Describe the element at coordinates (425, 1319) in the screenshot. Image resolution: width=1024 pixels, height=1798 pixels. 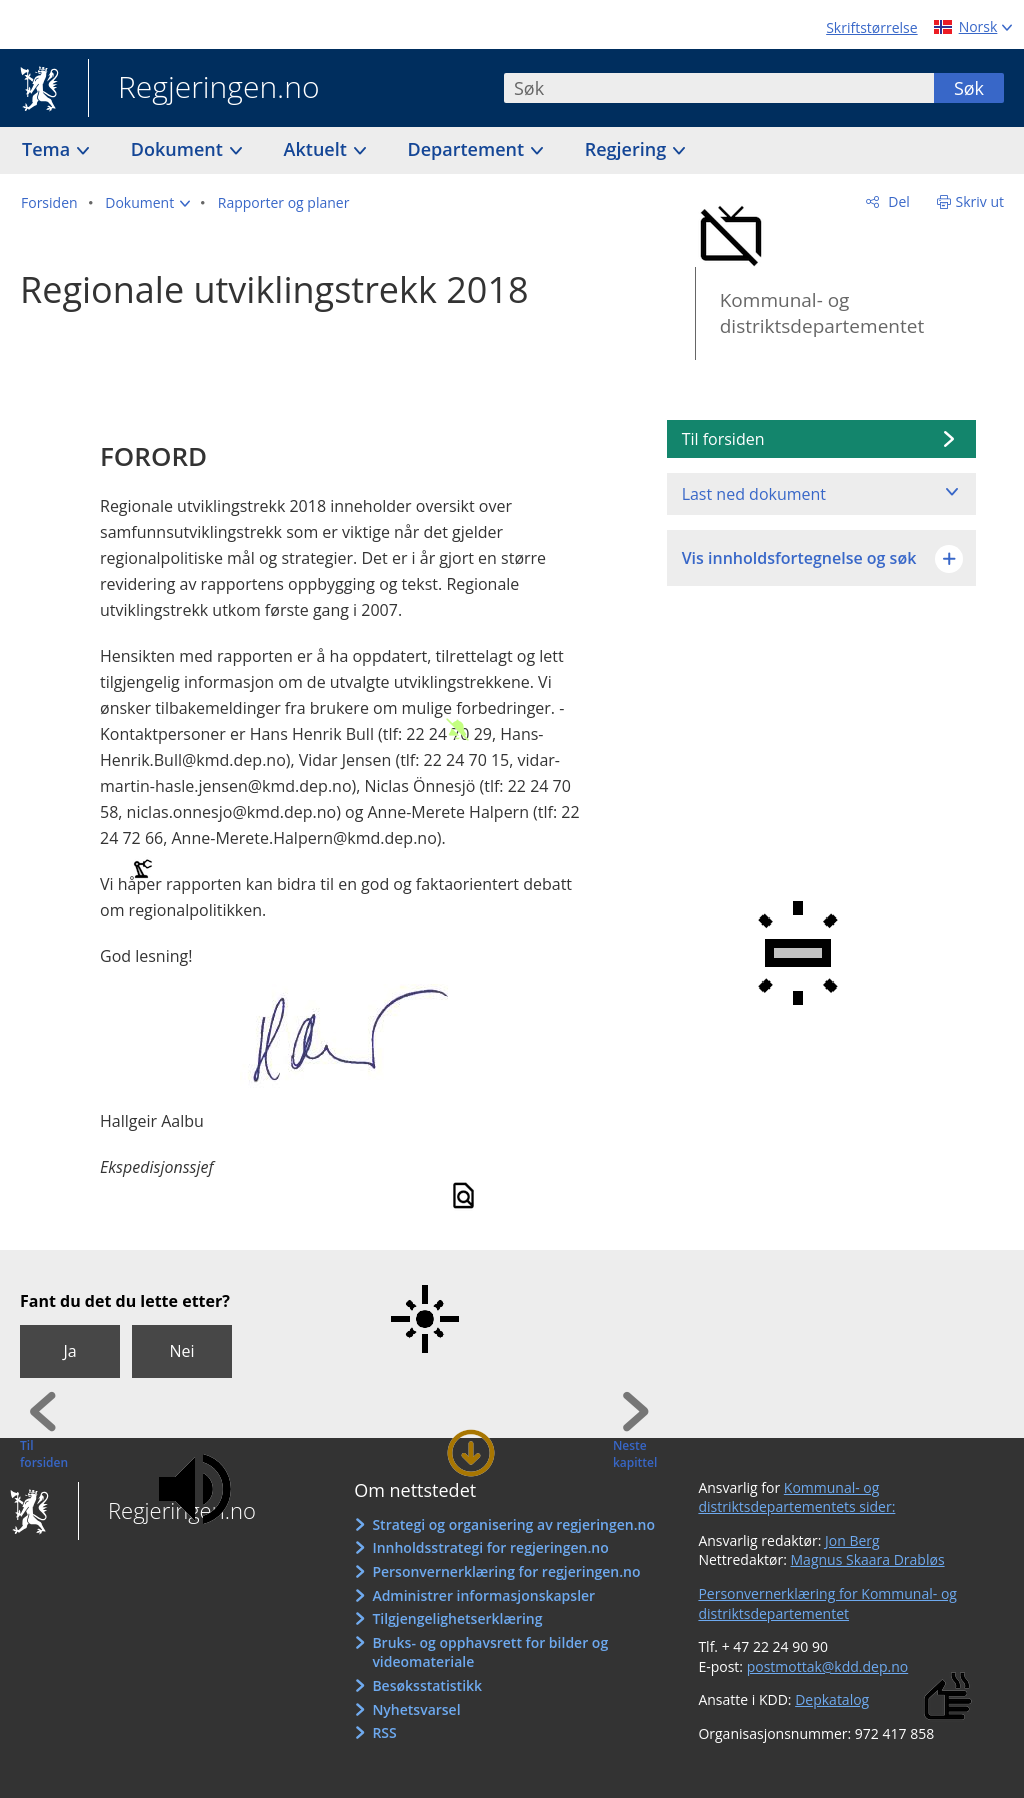
I see `add lens flare effect to image` at that location.